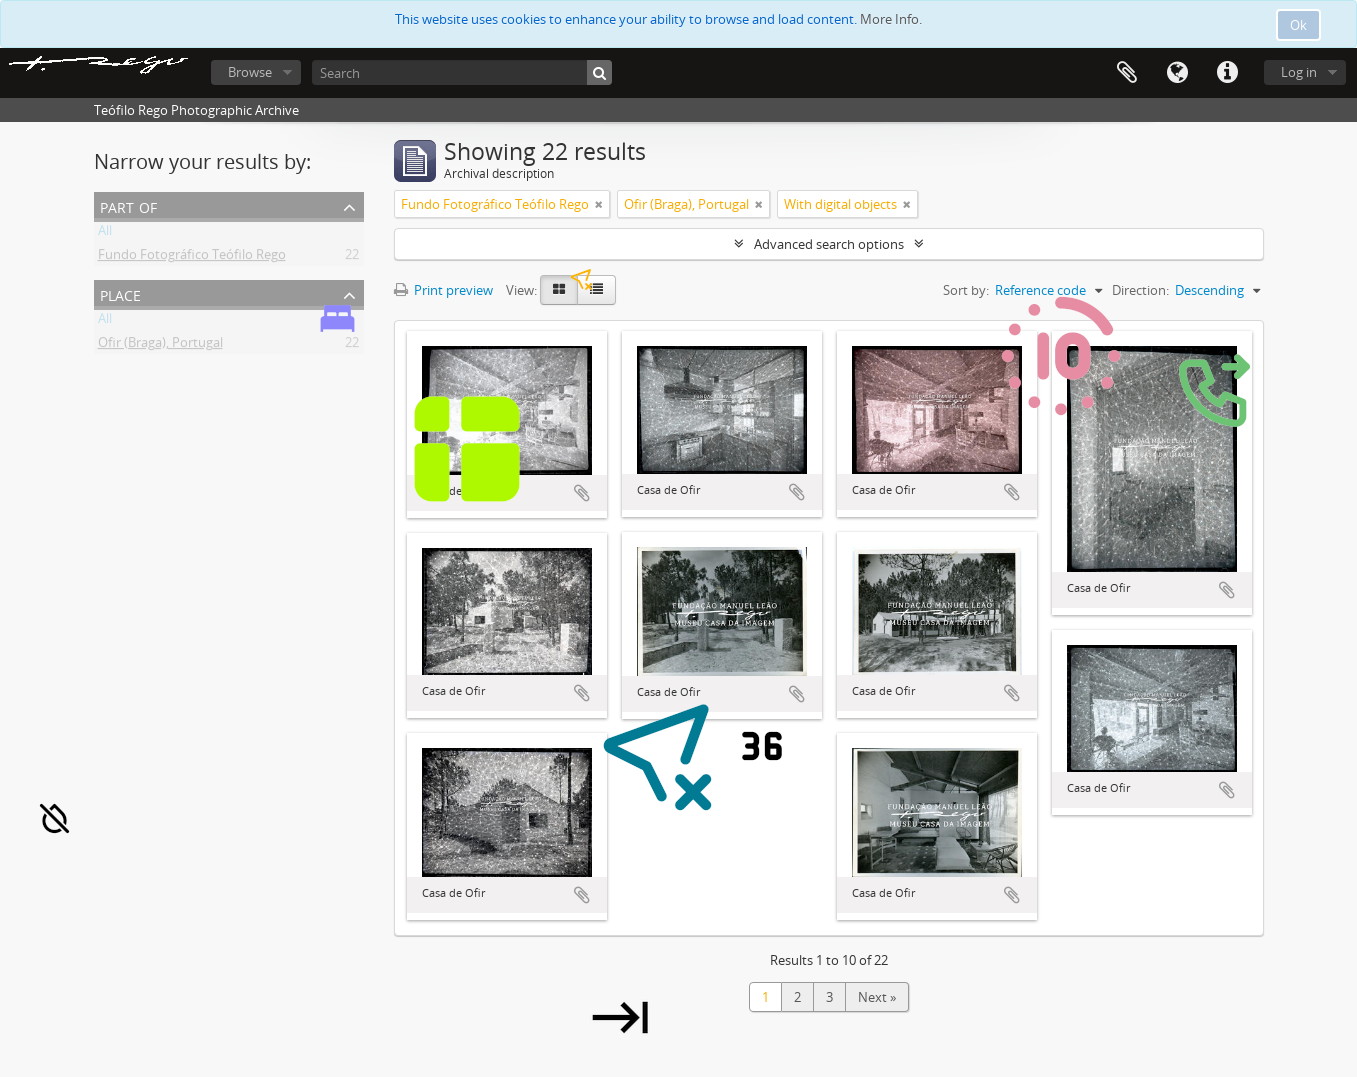 The image size is (1357, 1077). I want to click on move cursor to end of line or field, so click(621, 1017).